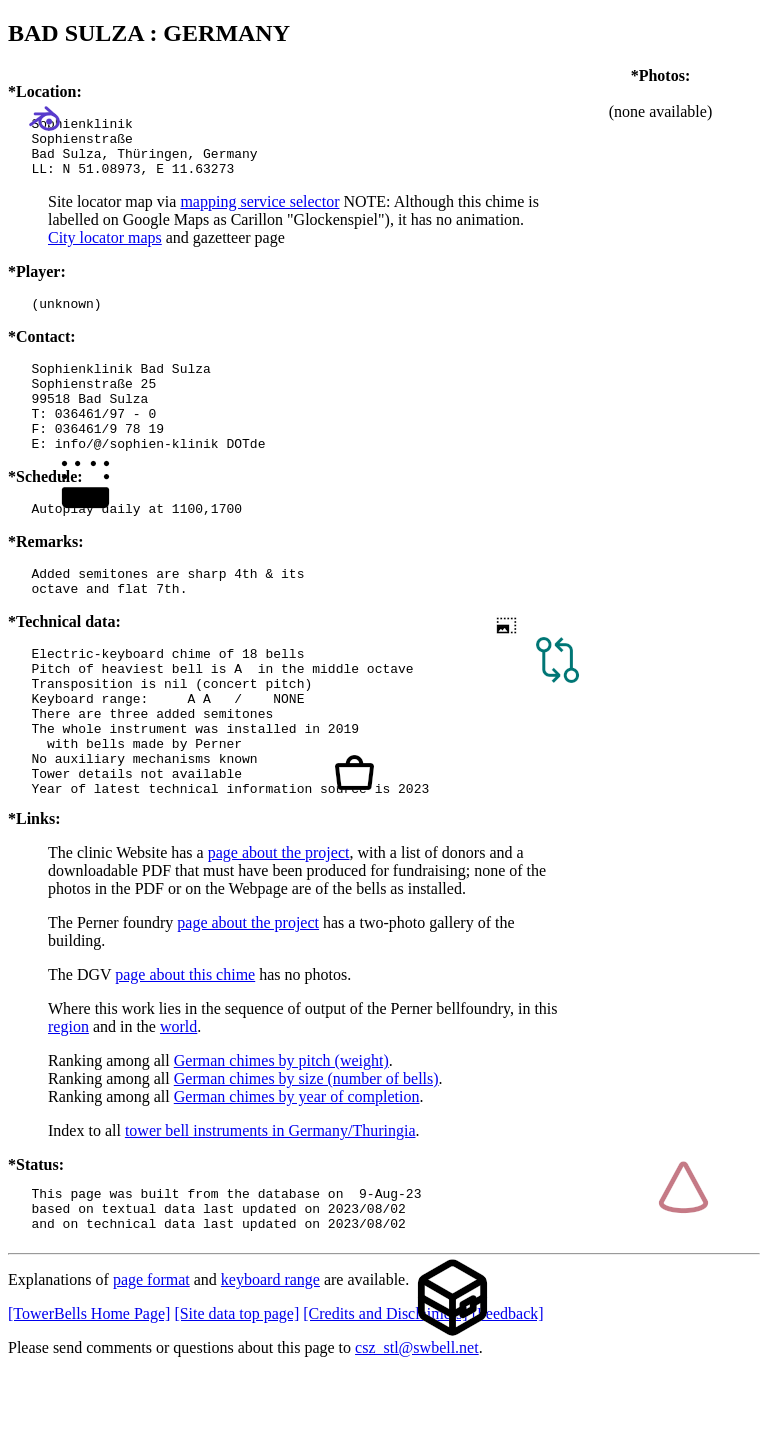 The width and height of the screenshot is (768, 1454). What do you see at coordinates (683, 1188) in the screenshot?
I see `indicates 3D or shape tools` at bounding box center [683, 1188].